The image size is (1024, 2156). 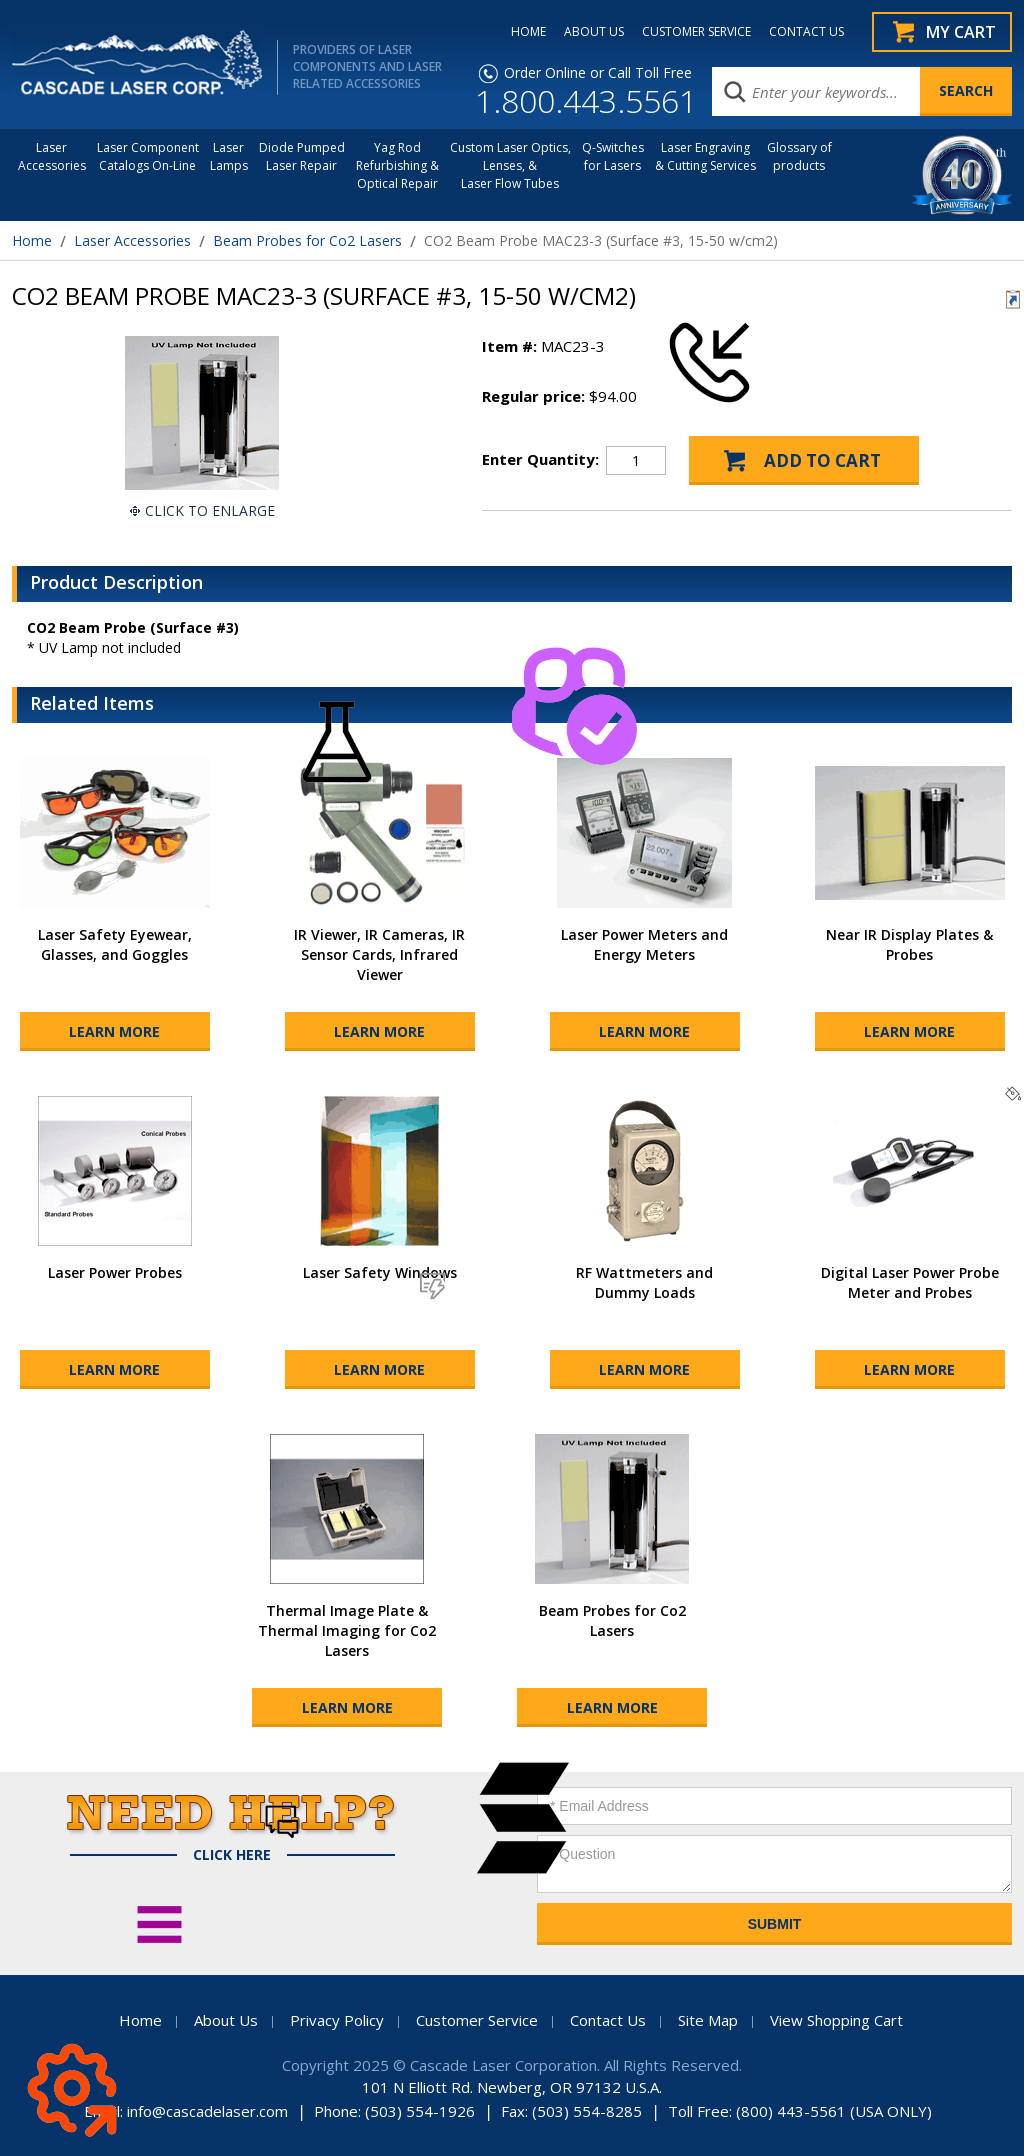 I want to click on fill an area with color, so click(x=1013, y=1094).